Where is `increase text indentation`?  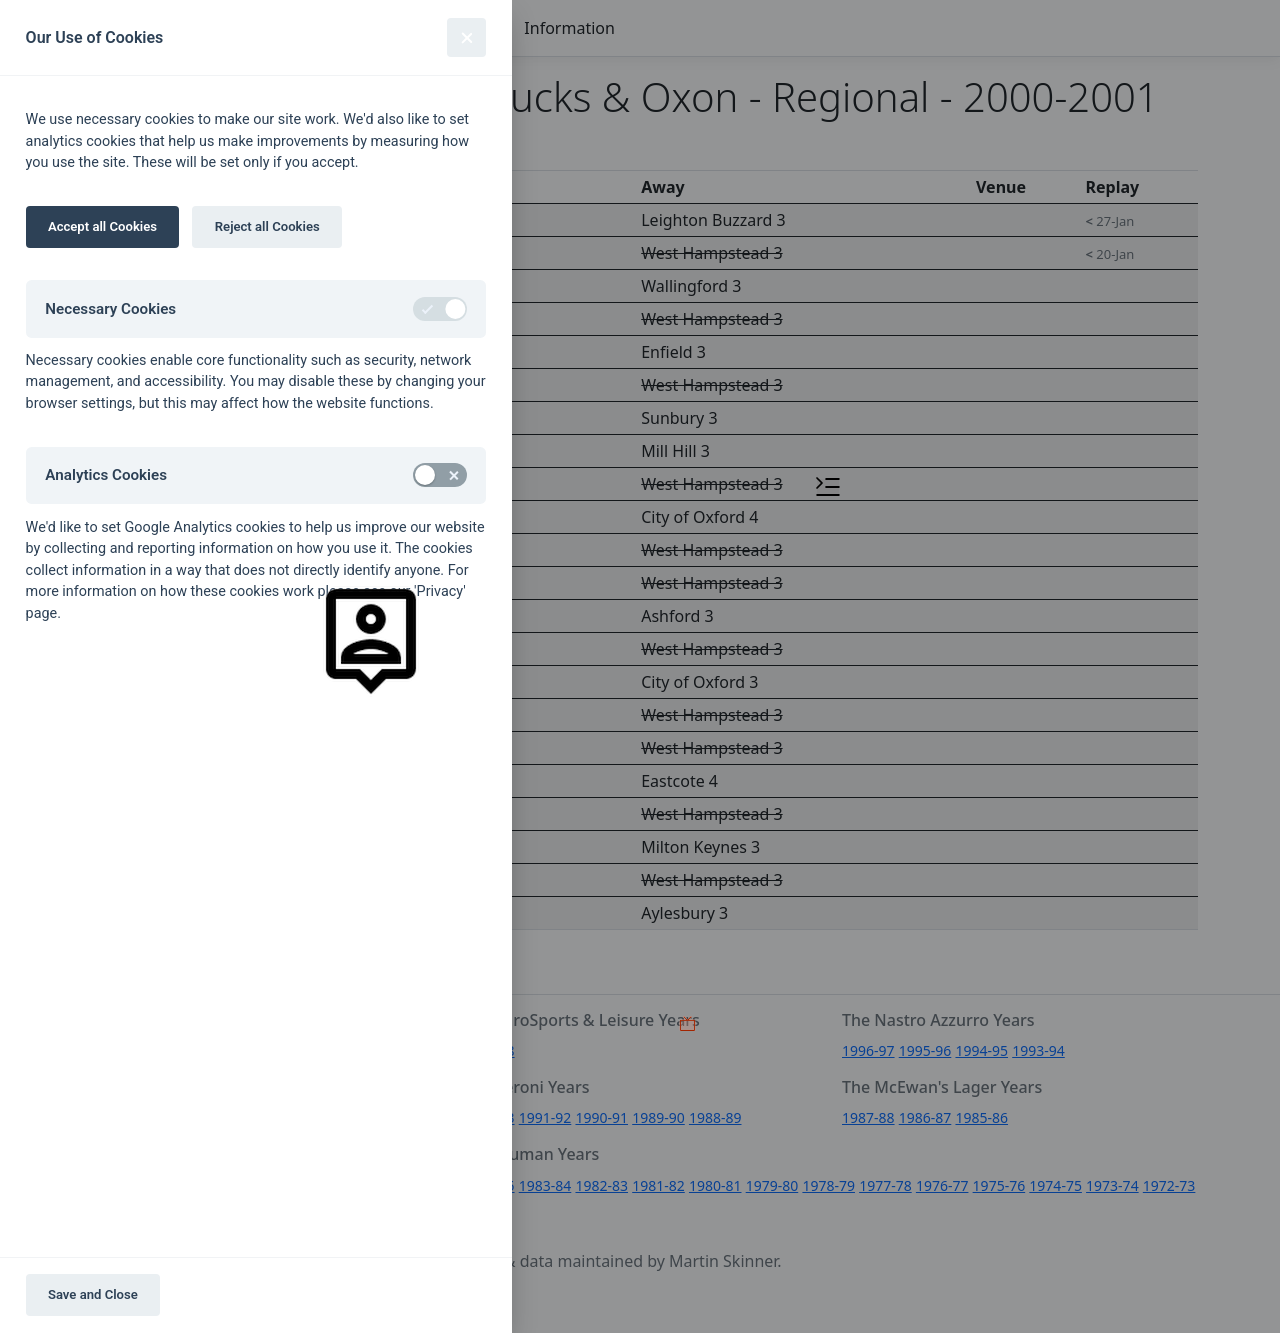 increase text indentation is located at coordinates (828, 487).